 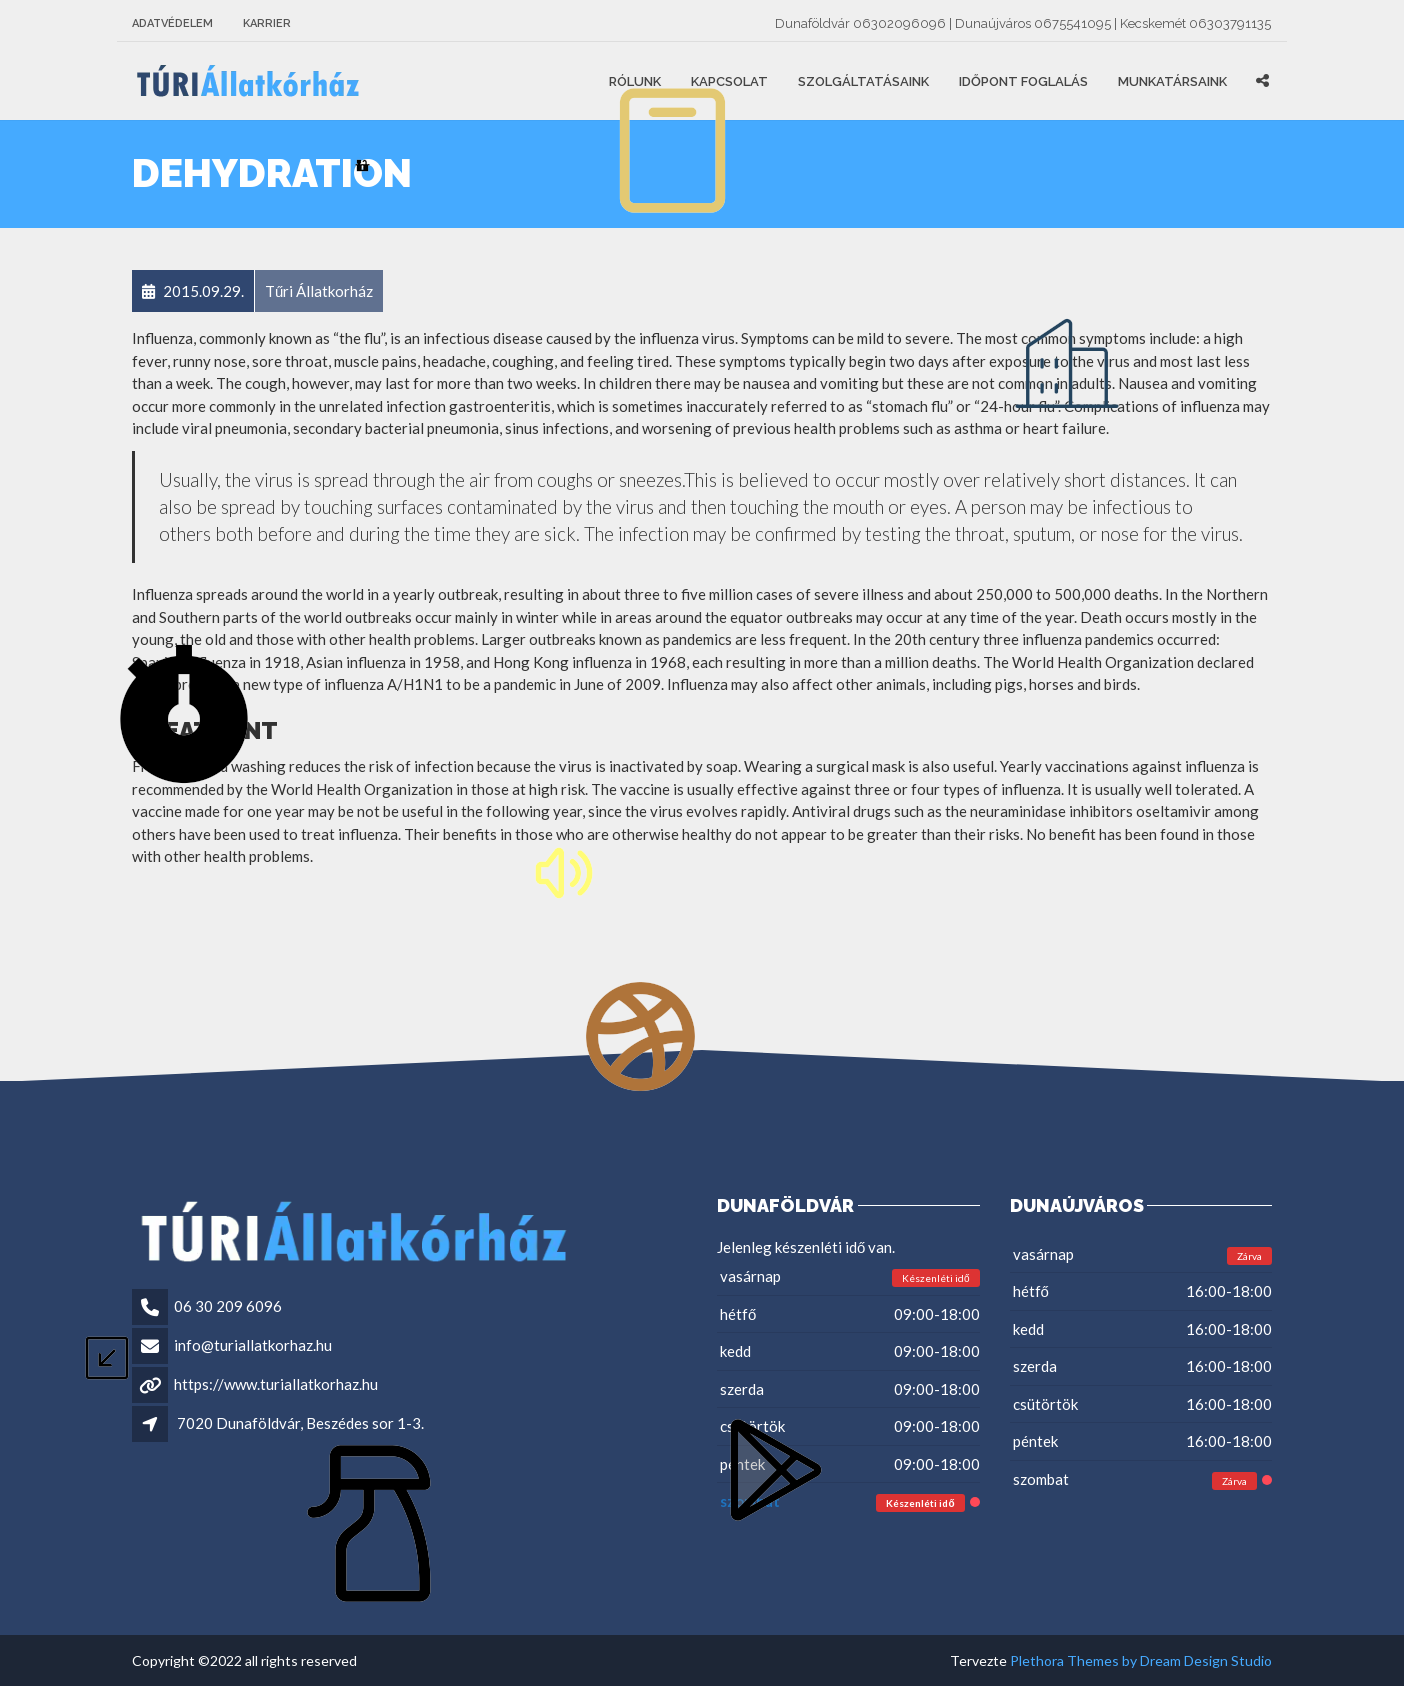 What do you see at coordinates (1067, 367) in the screenshot?
I see `view nearby buildings or properties` at bounding box center [1067, 367].